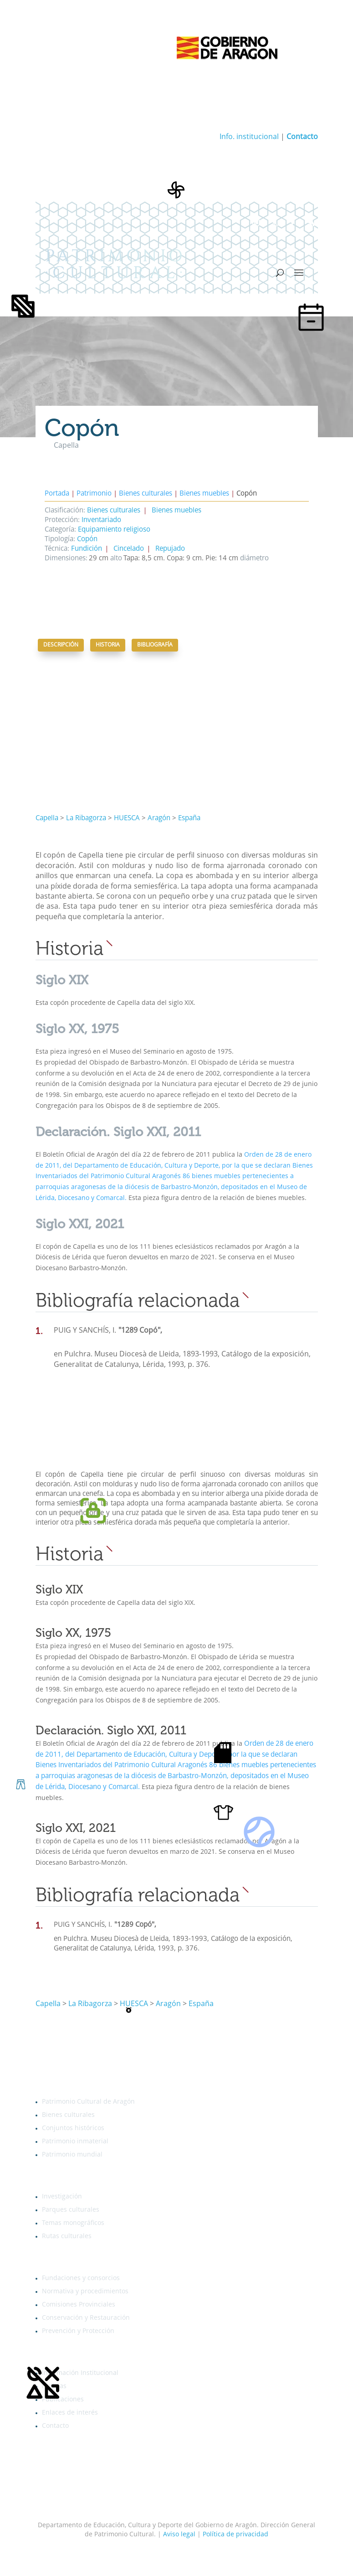 The height and width of the screenshot is (2576, 353). Describe the element at coordinates (311, 318) in the screenshot. I see `remove an event from calendar` at that location.